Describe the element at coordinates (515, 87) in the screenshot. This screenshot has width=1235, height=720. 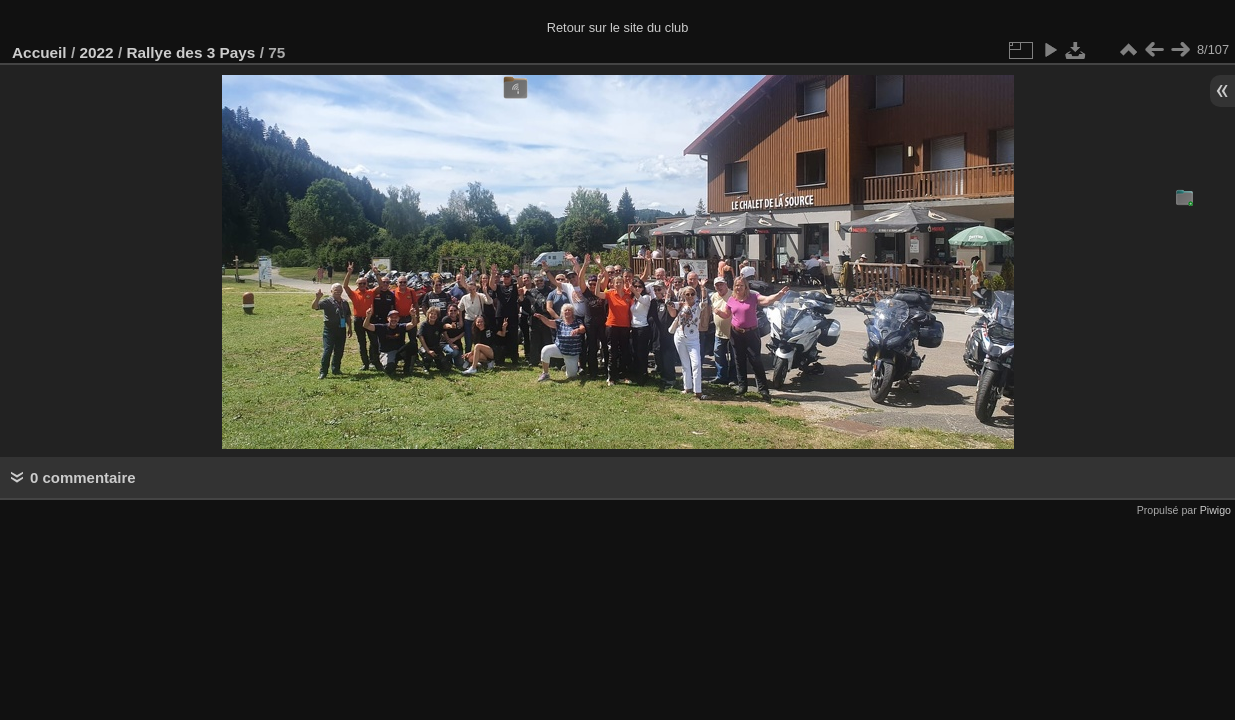
I see `open insync cloud sync folder` at that location.